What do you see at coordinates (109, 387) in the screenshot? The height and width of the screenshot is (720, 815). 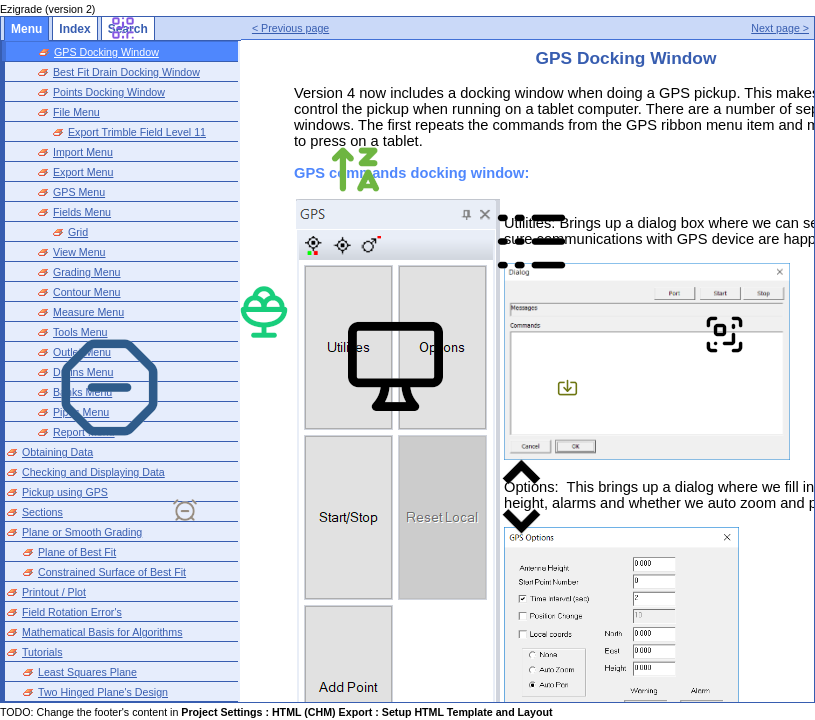 I see `remove or delete an item` at bounding box center [109, 387].